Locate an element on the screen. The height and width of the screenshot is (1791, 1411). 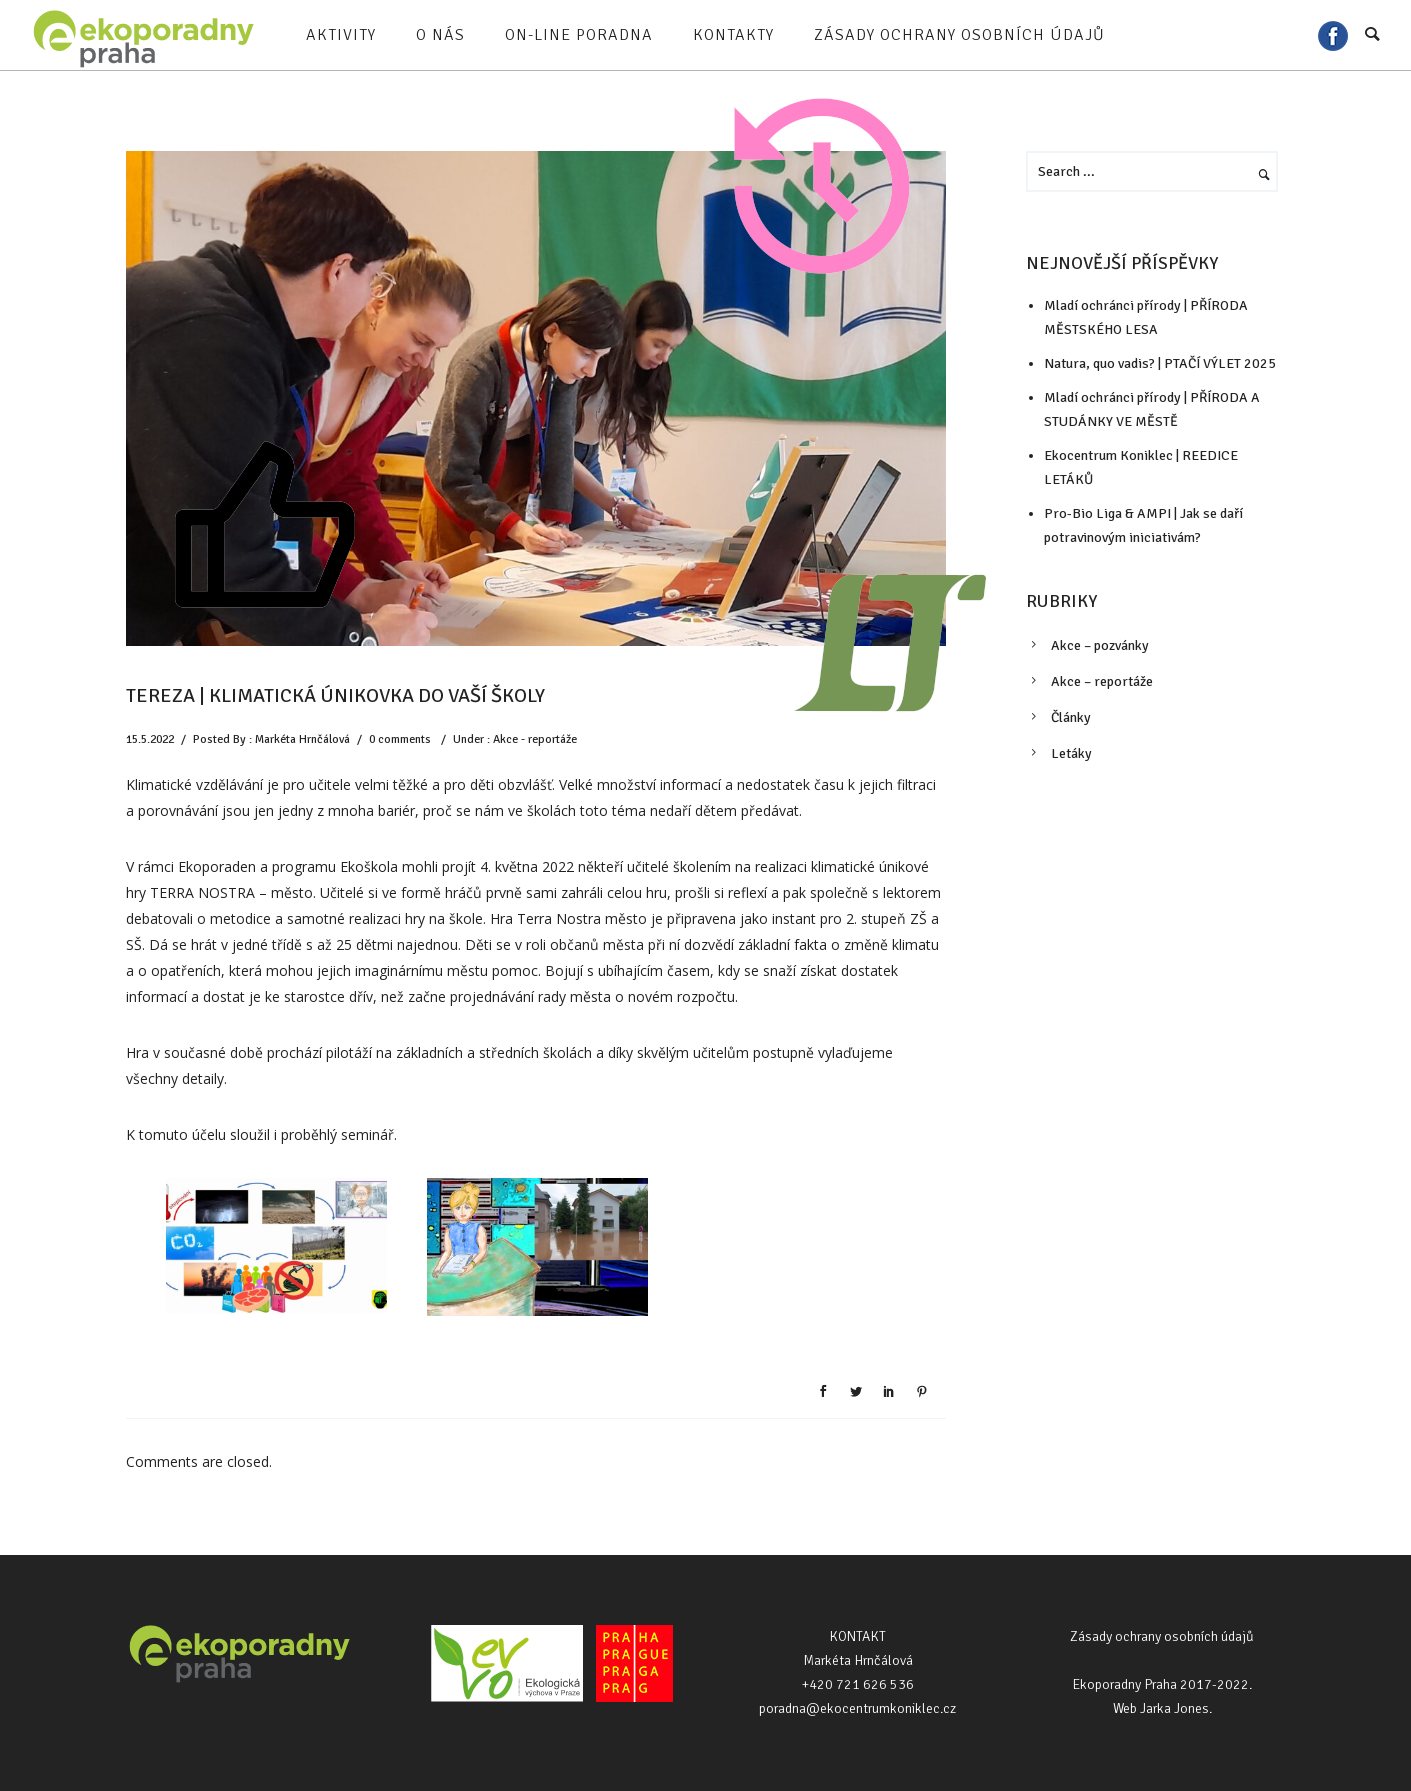
like or upvote content is located at coordinates (265, 534).